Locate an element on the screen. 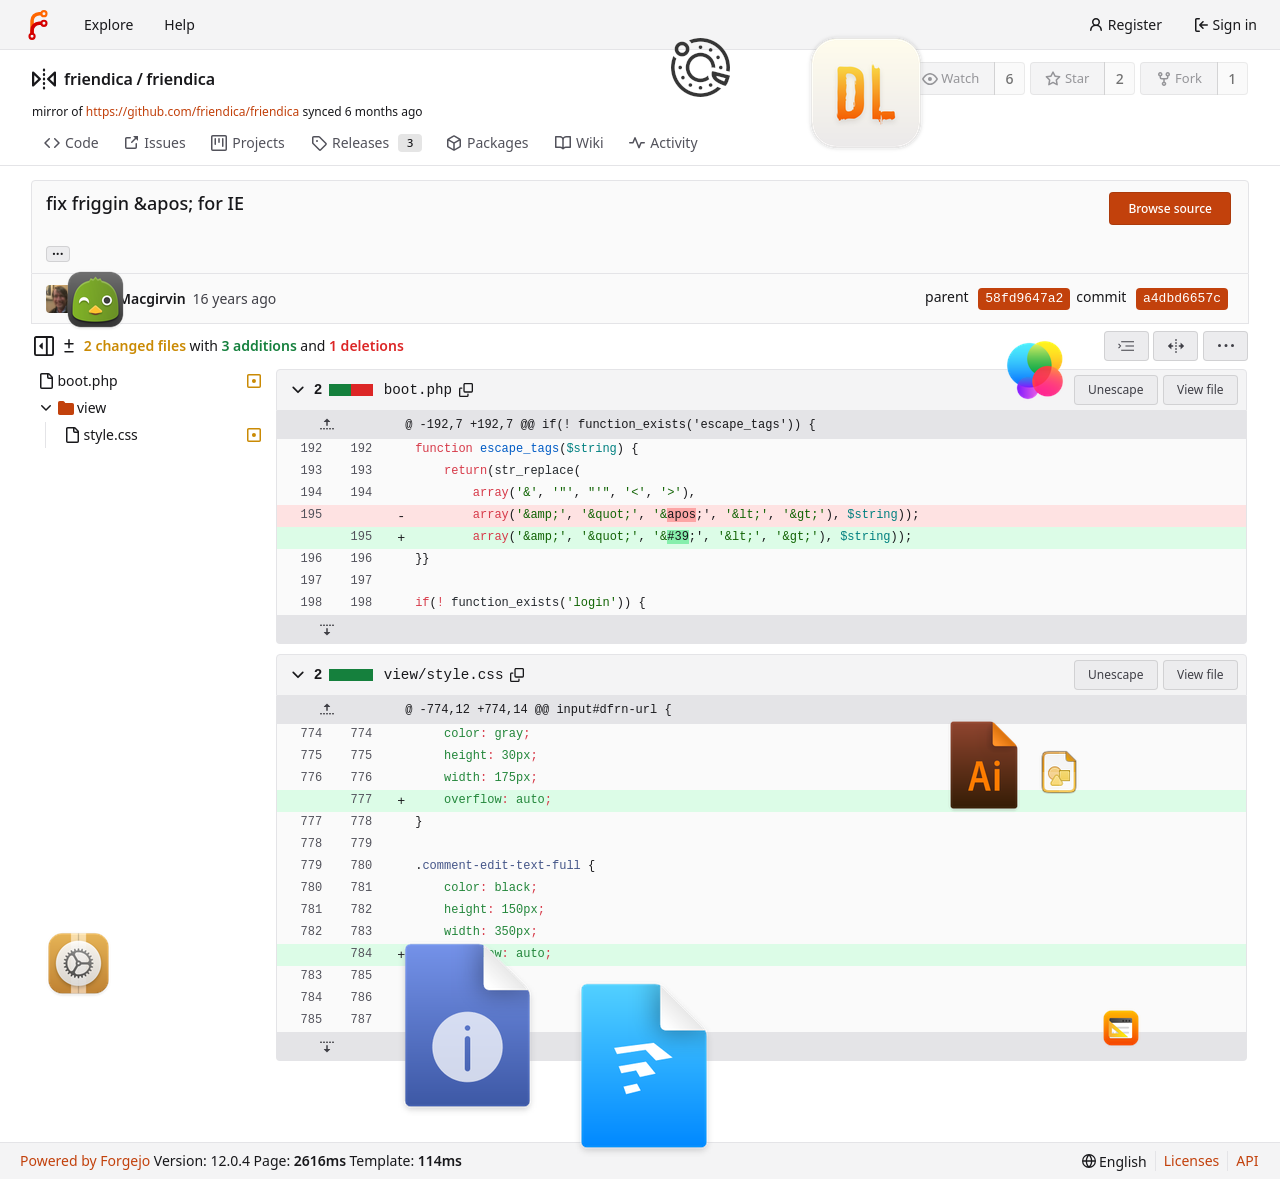 The image size is (1280, 1179). a SketchUp file (.skp) in your file system is located at coordinates (644, 1069).